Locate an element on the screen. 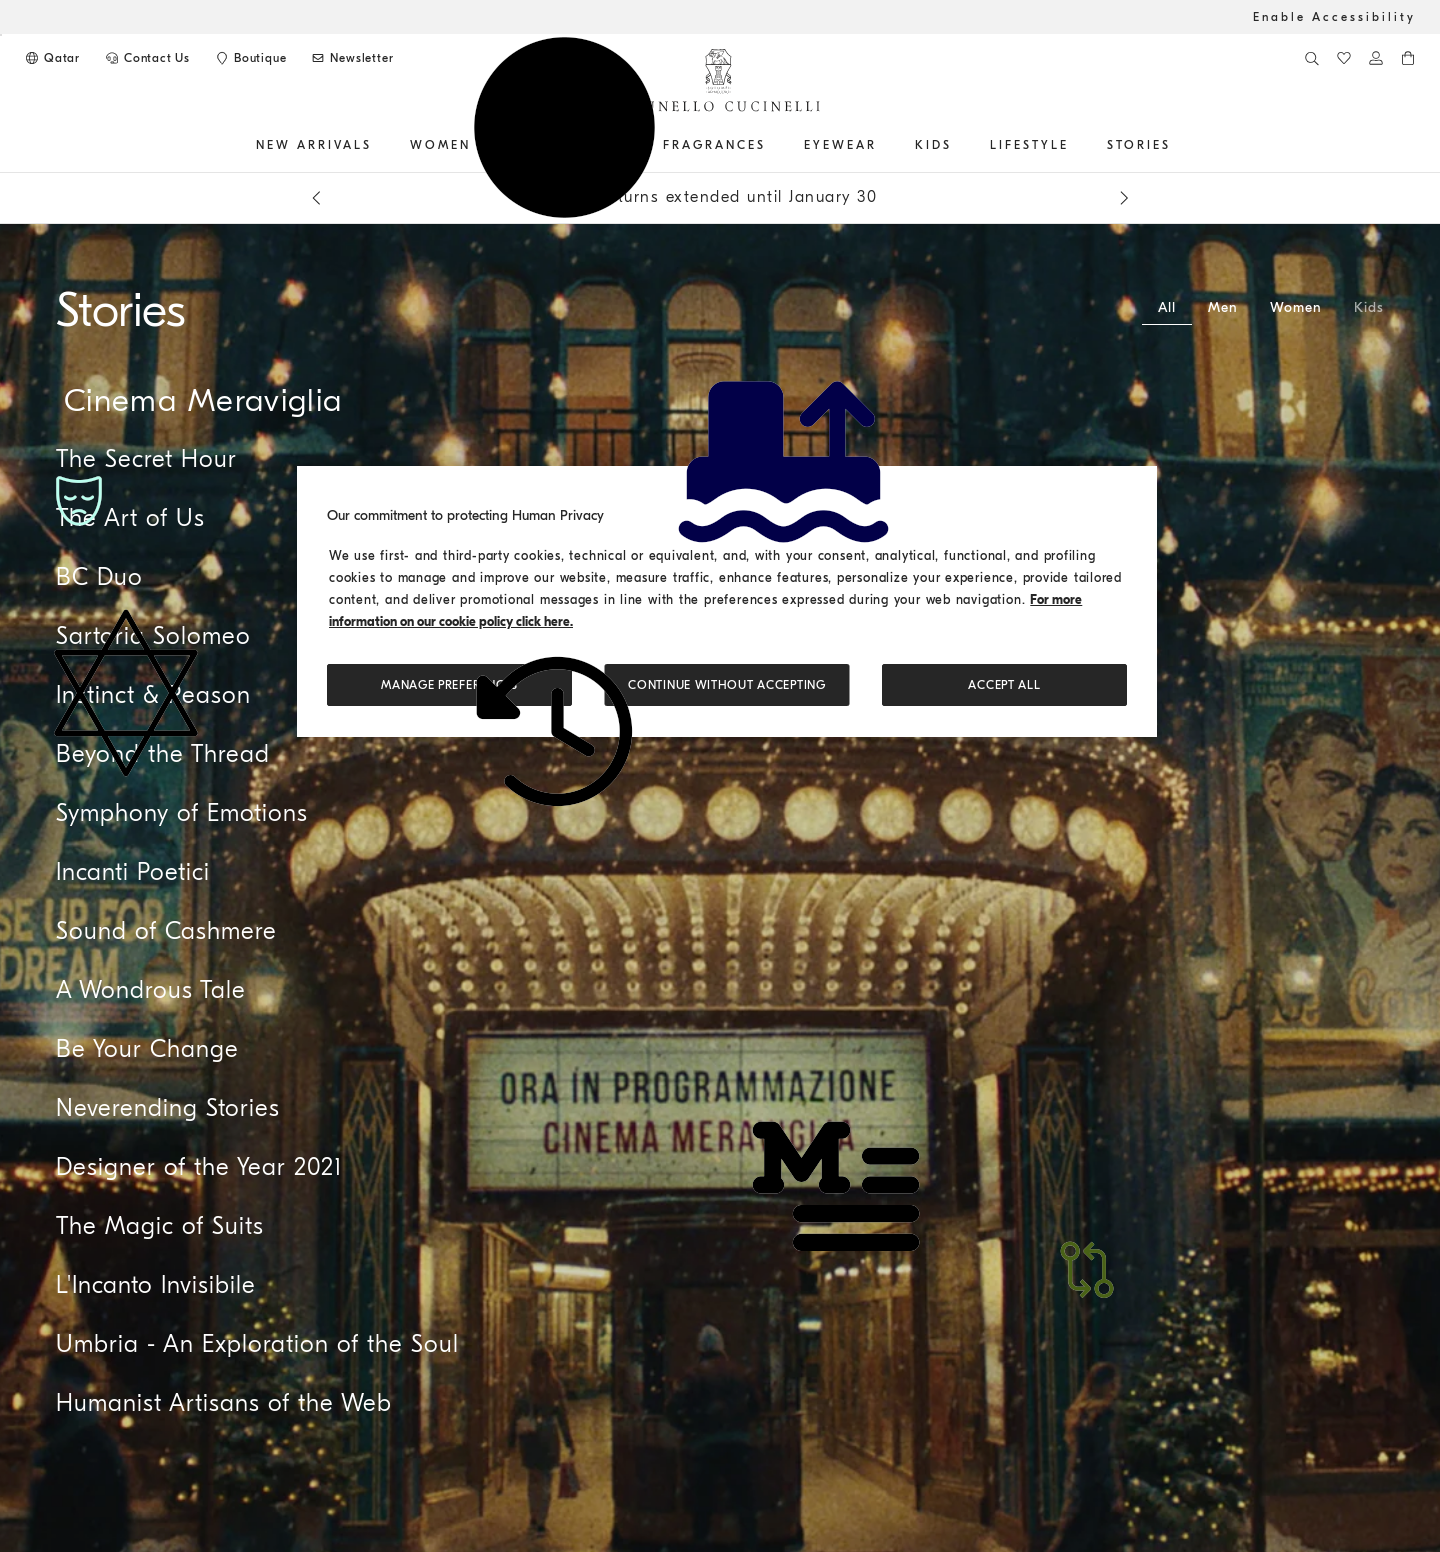  compare branches or commits in version control is located at coordinates (1087, 1268).